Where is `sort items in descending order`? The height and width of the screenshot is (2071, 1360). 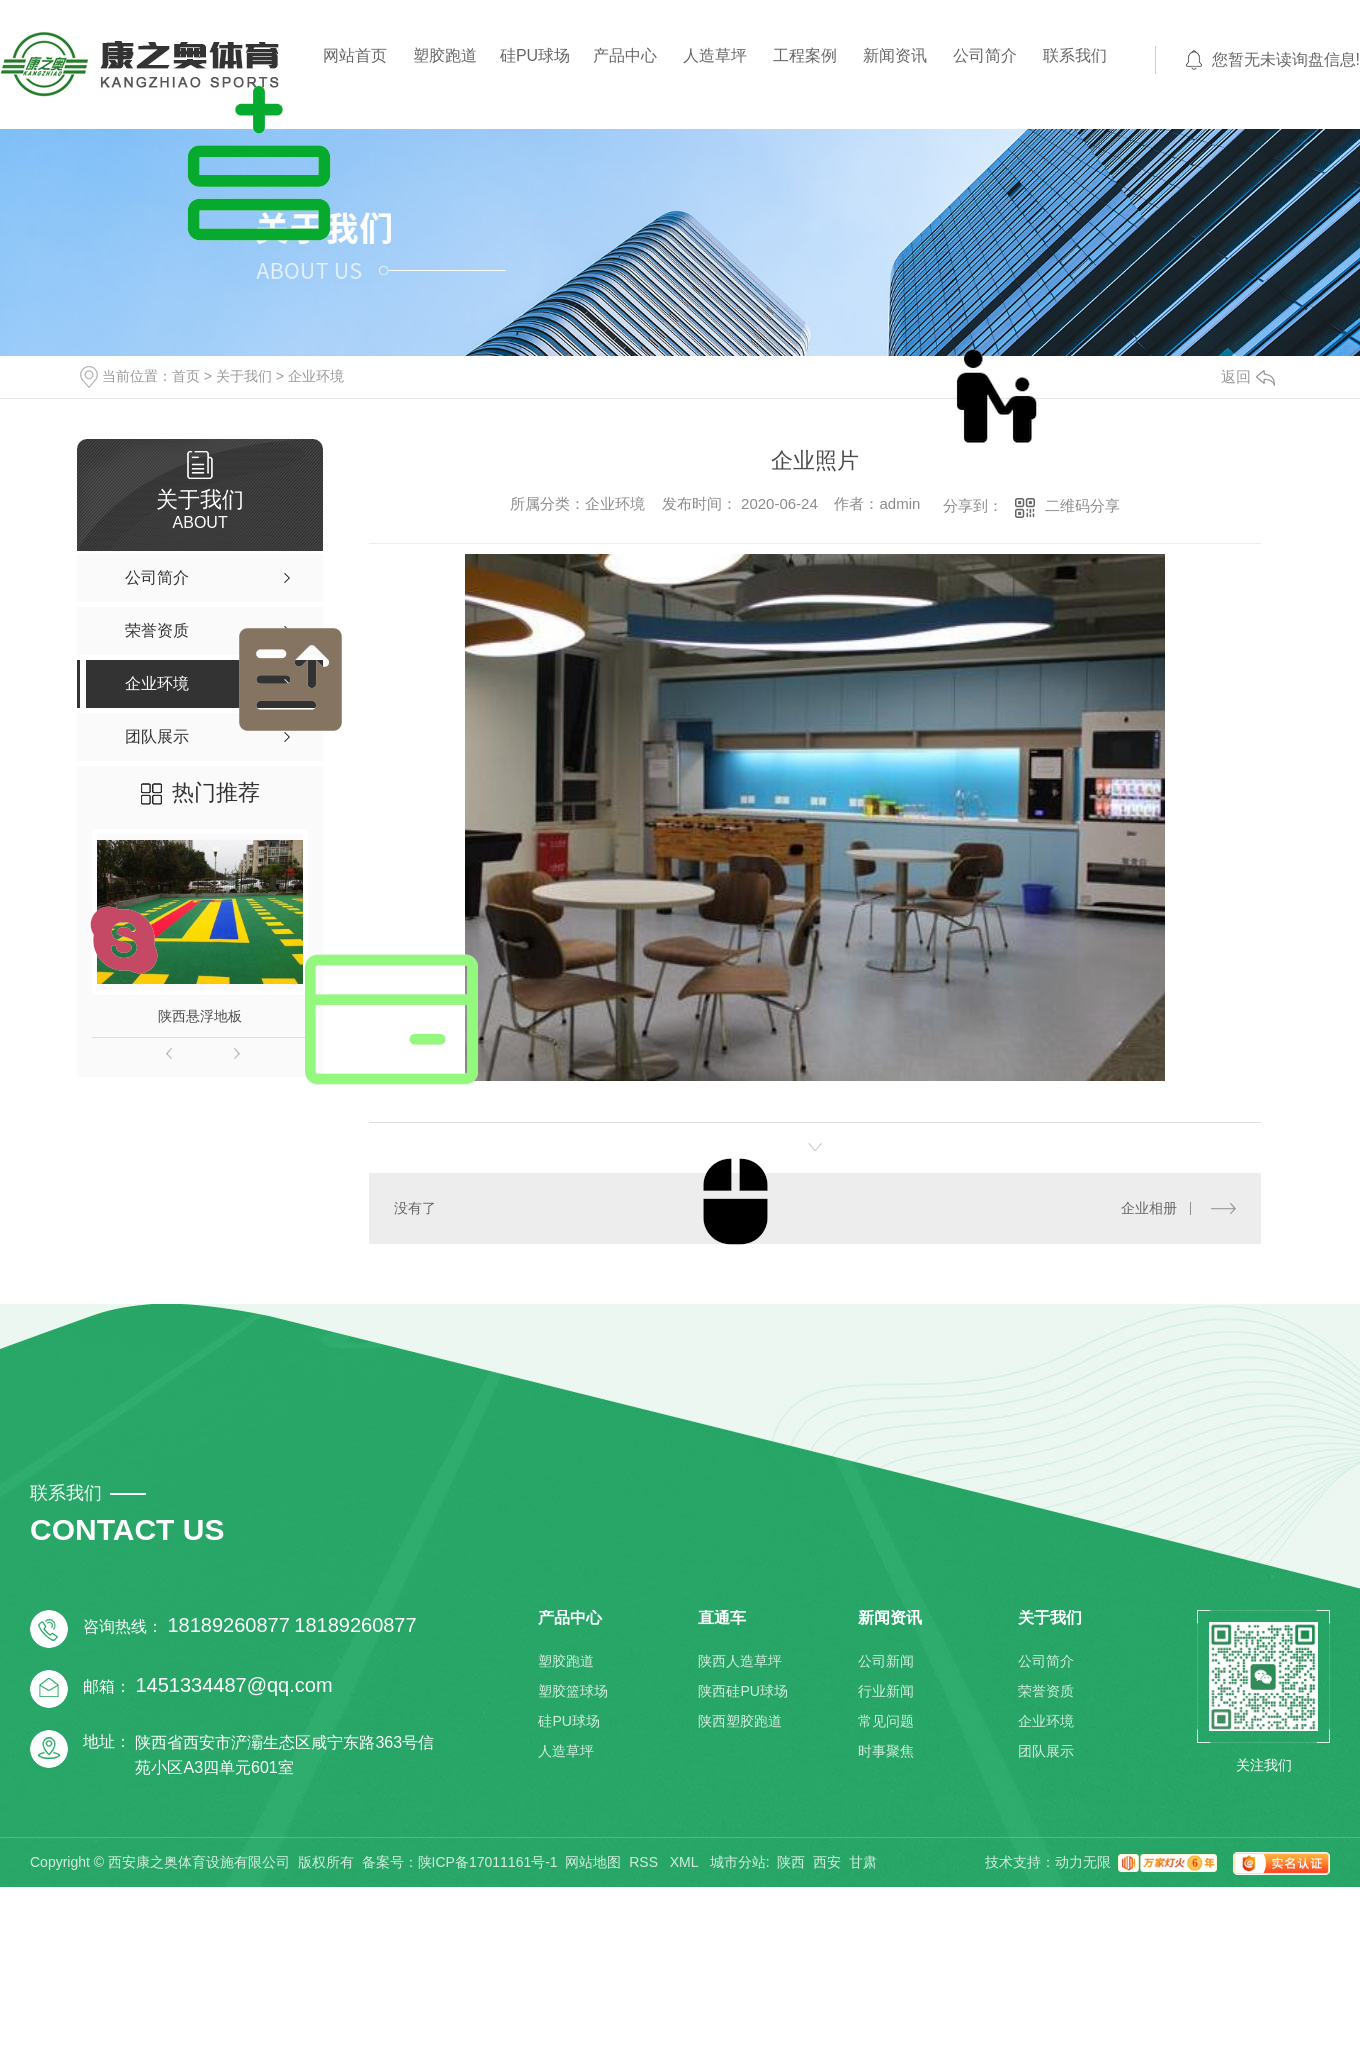 sort items in descending order is located at coordinates (290, 679).